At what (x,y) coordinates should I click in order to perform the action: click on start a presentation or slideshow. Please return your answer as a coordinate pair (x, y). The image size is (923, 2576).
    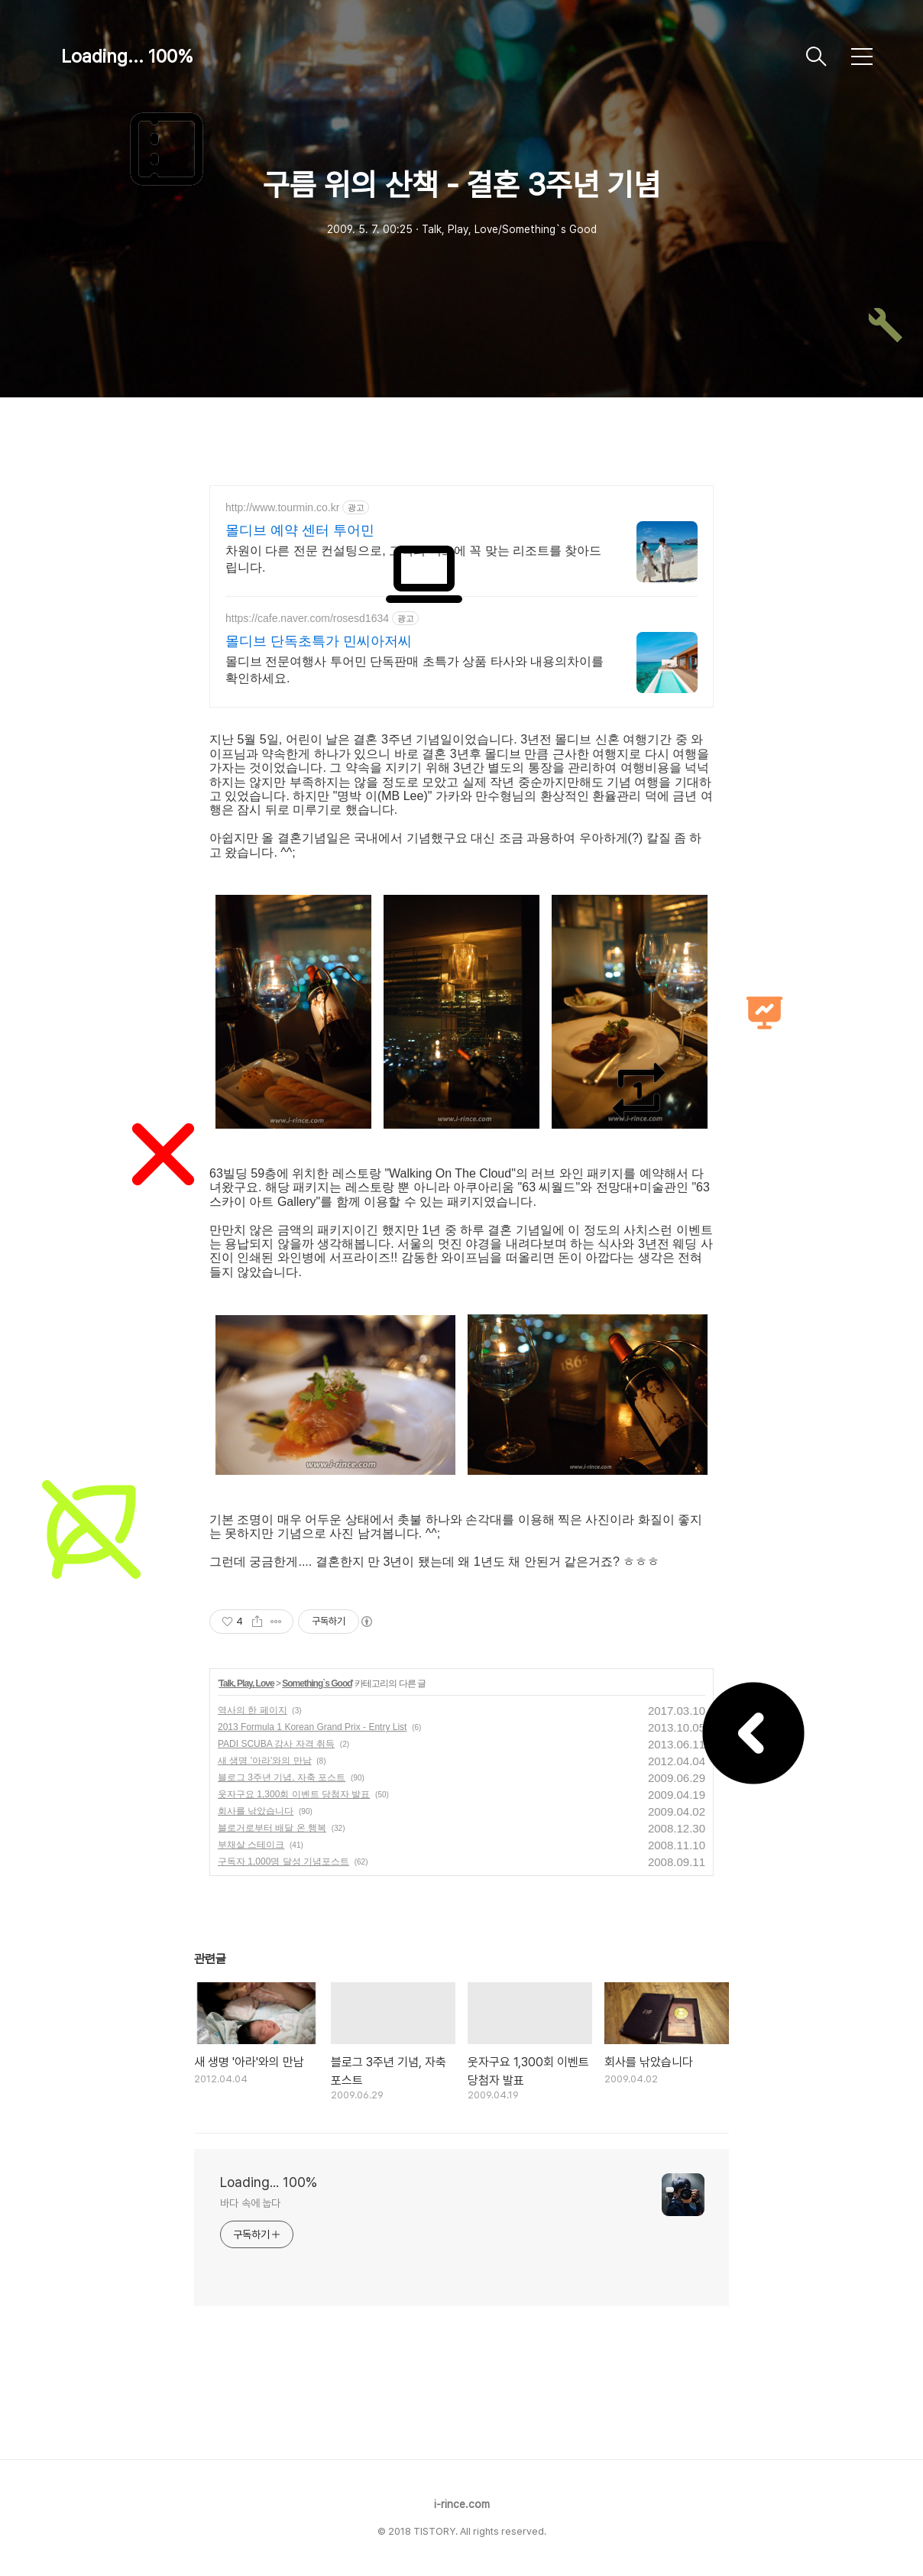
    Looking at the image, I should click on (764, 1013).